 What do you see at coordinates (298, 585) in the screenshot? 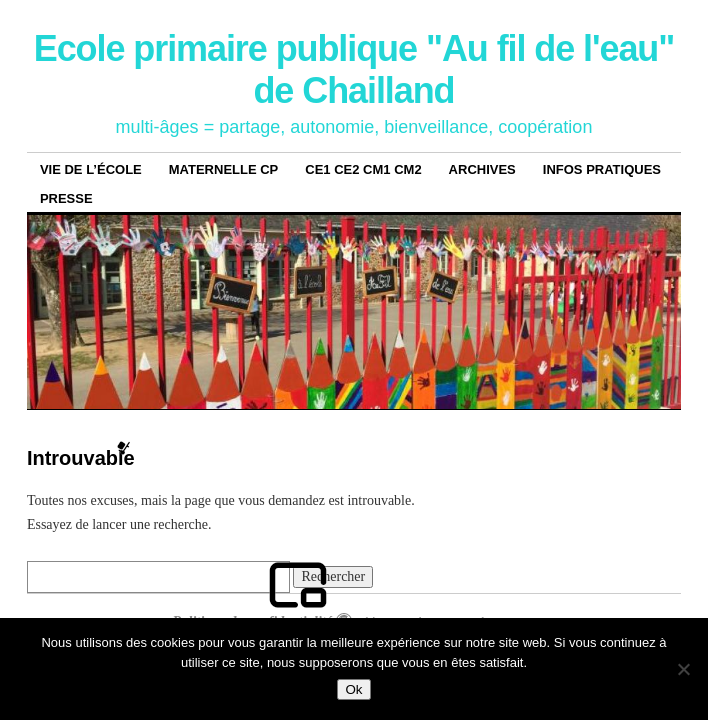
I see `enable picture-in-picture mode` at bounding box center [298, 585].